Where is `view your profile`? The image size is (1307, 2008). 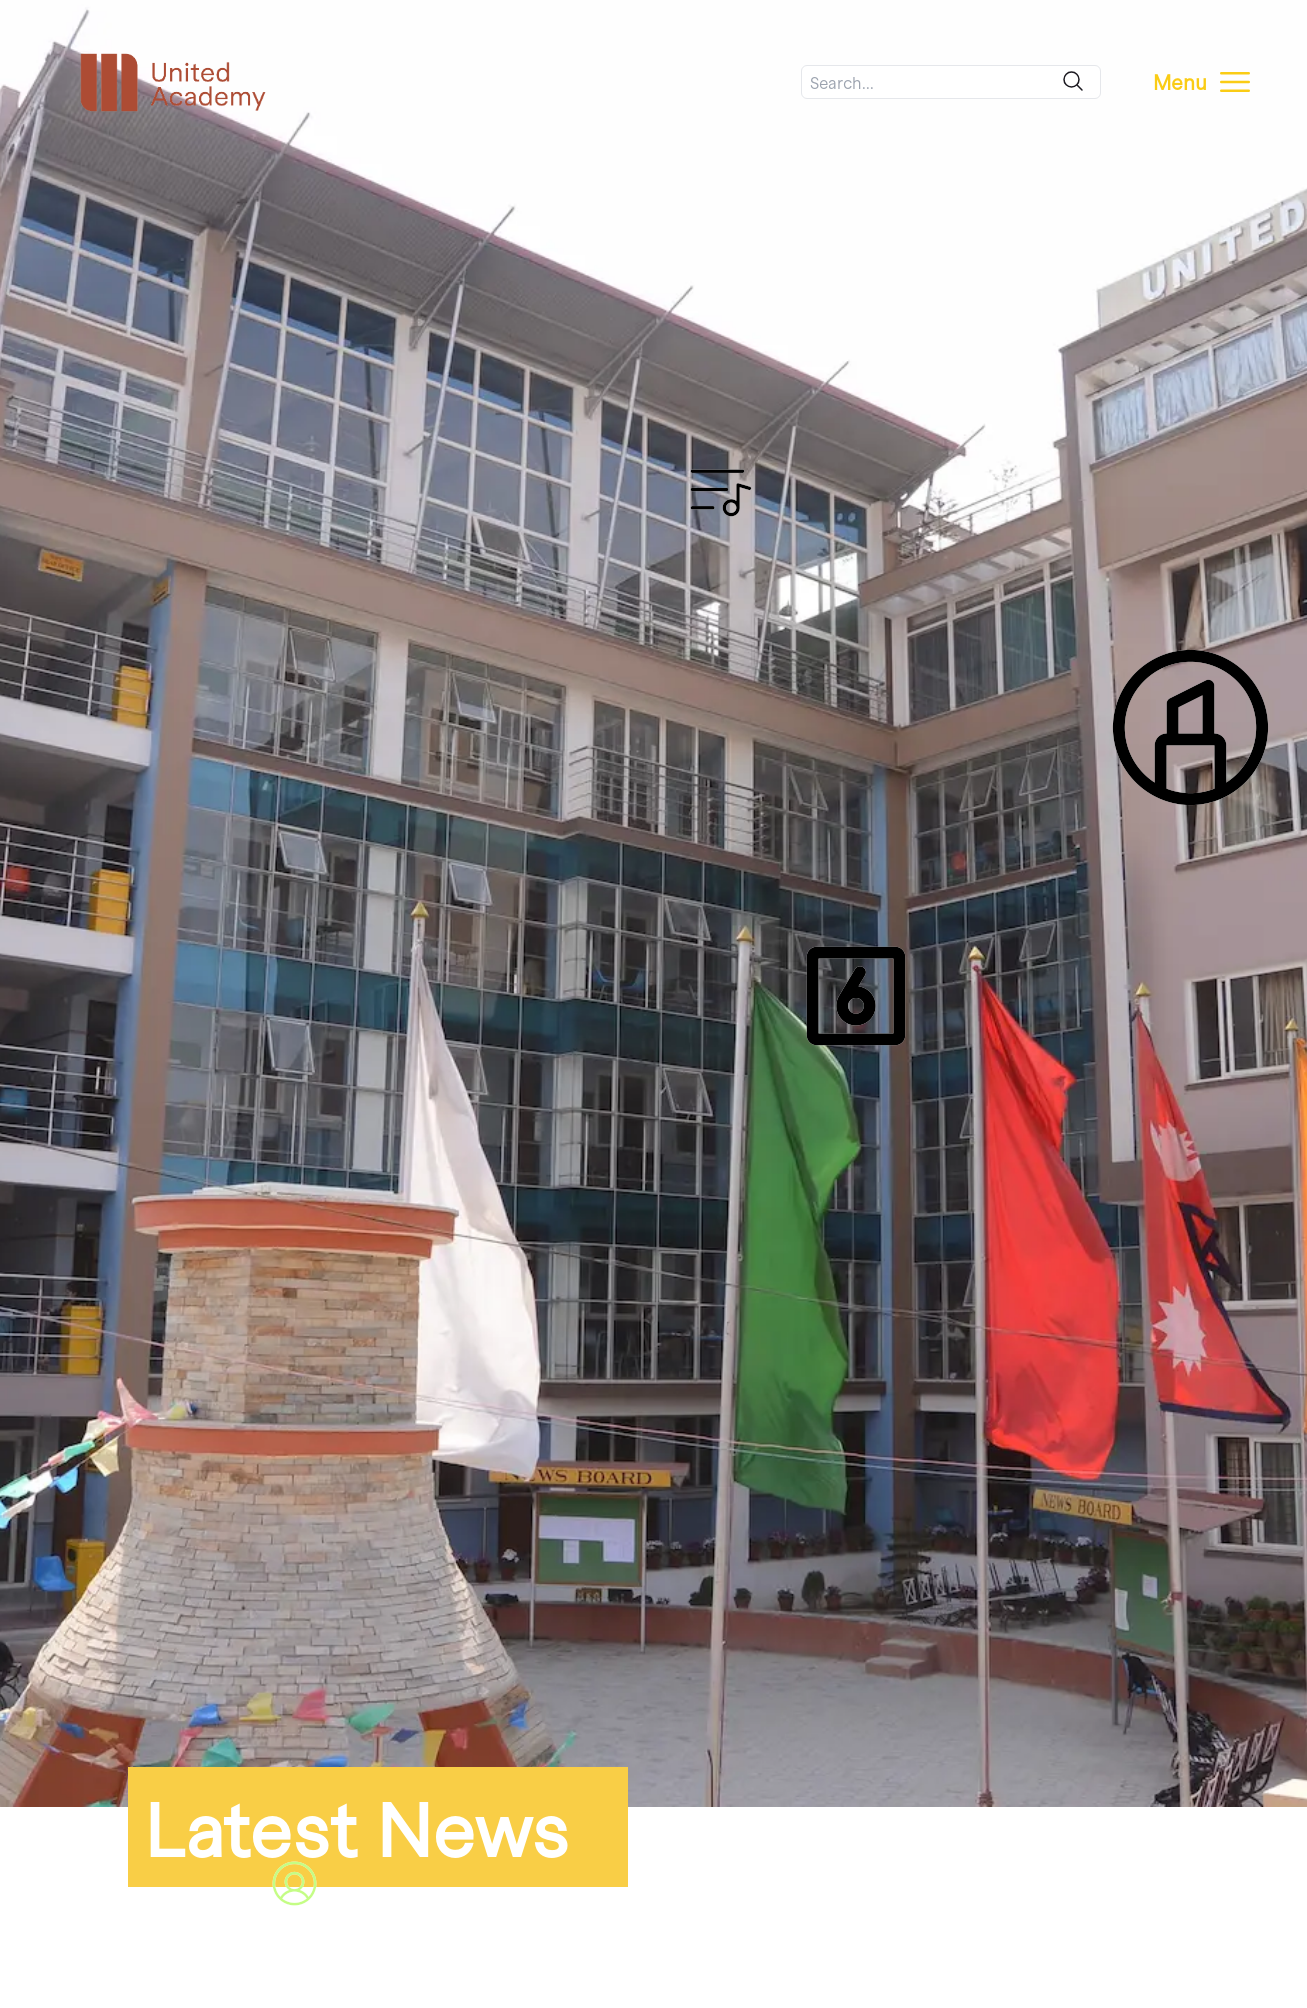
view your profile is located at coordinates (294, 1883).